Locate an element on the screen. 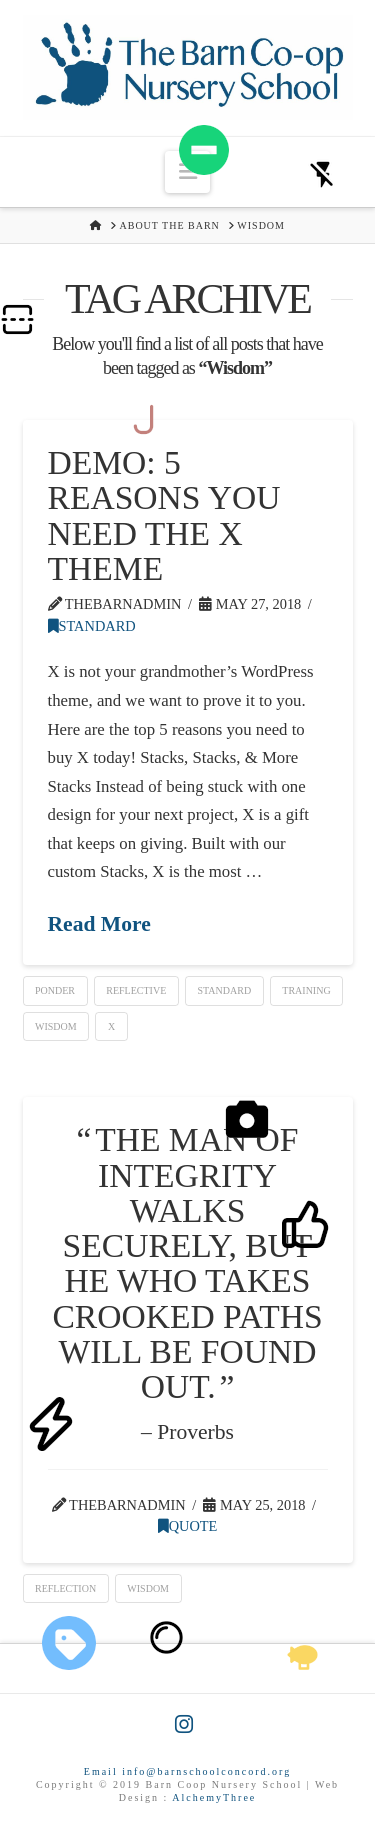 The height and width of the screenshot is (1824, 375). access airship or blimp travel options is located at coordinates (302, 1657).